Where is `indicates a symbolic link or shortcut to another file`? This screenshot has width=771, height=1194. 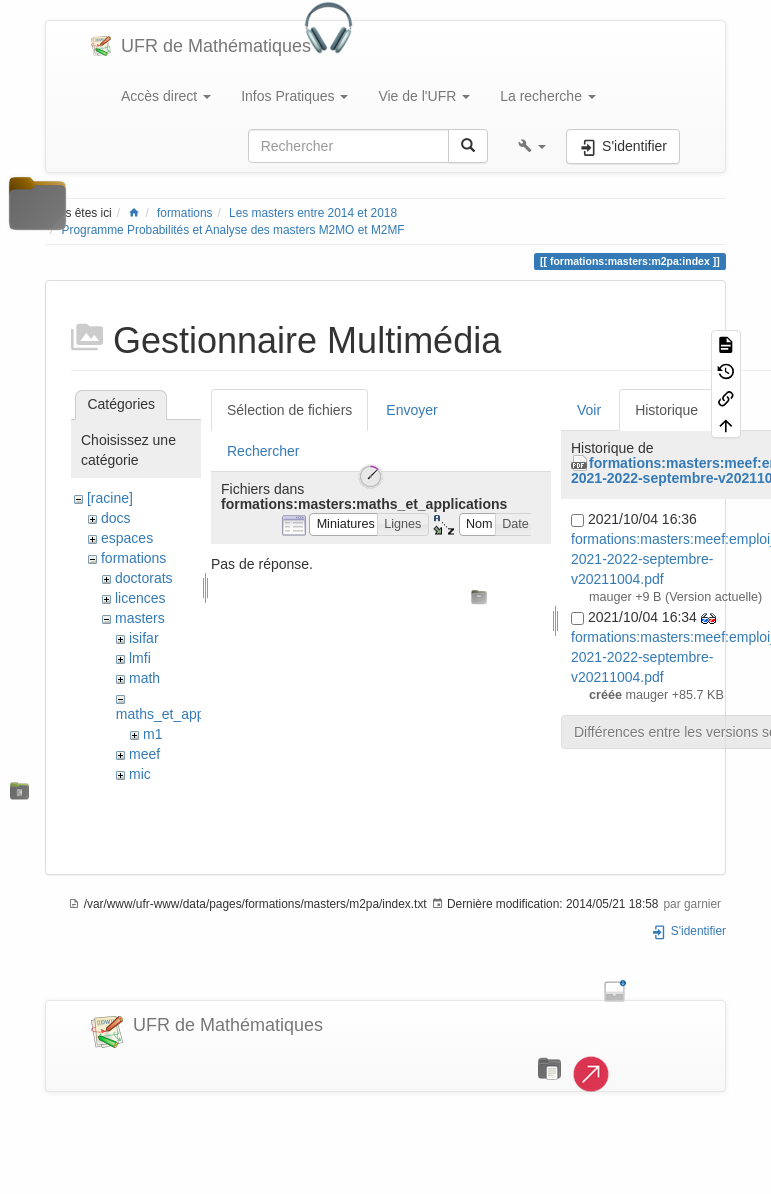 indicates a symbolic link or shortcut to another file is located at coordinates (591, 1074).